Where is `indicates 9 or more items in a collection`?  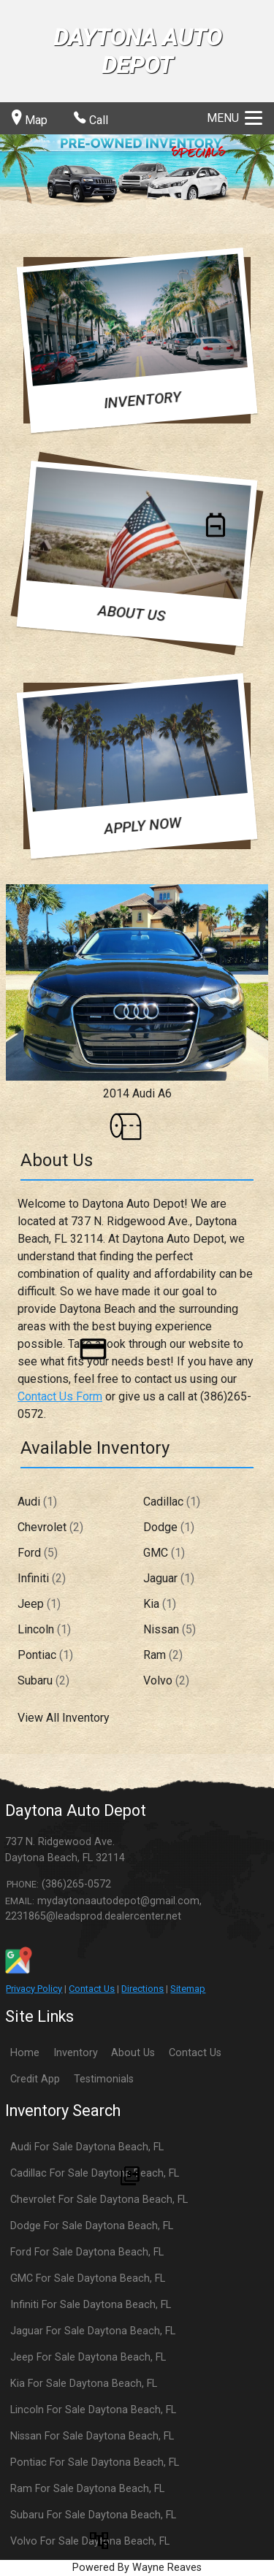
indicates 9 or more items in a collection is located at coordinates (130, 2176).